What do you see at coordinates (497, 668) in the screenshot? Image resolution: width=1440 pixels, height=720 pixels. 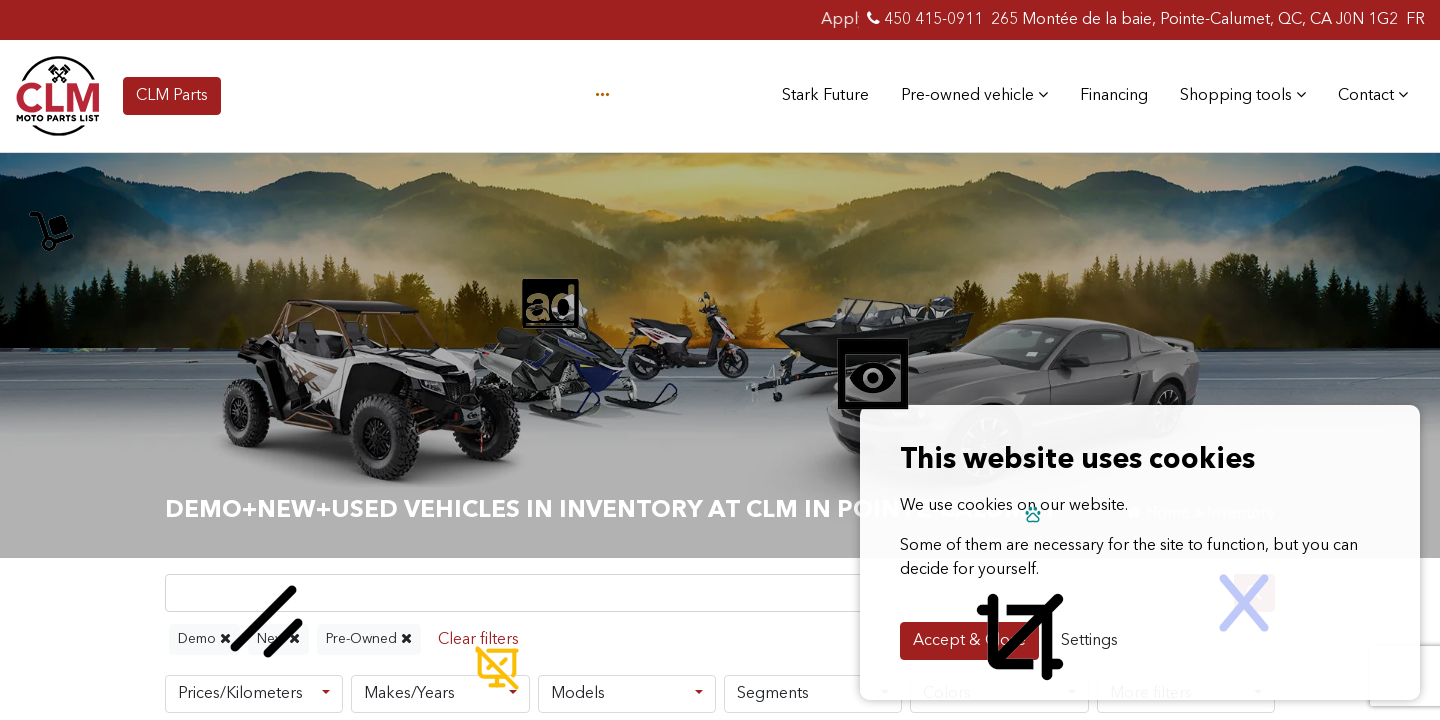 I see `stop screen sharing or presentation mode` at bounding box center [497, 668].